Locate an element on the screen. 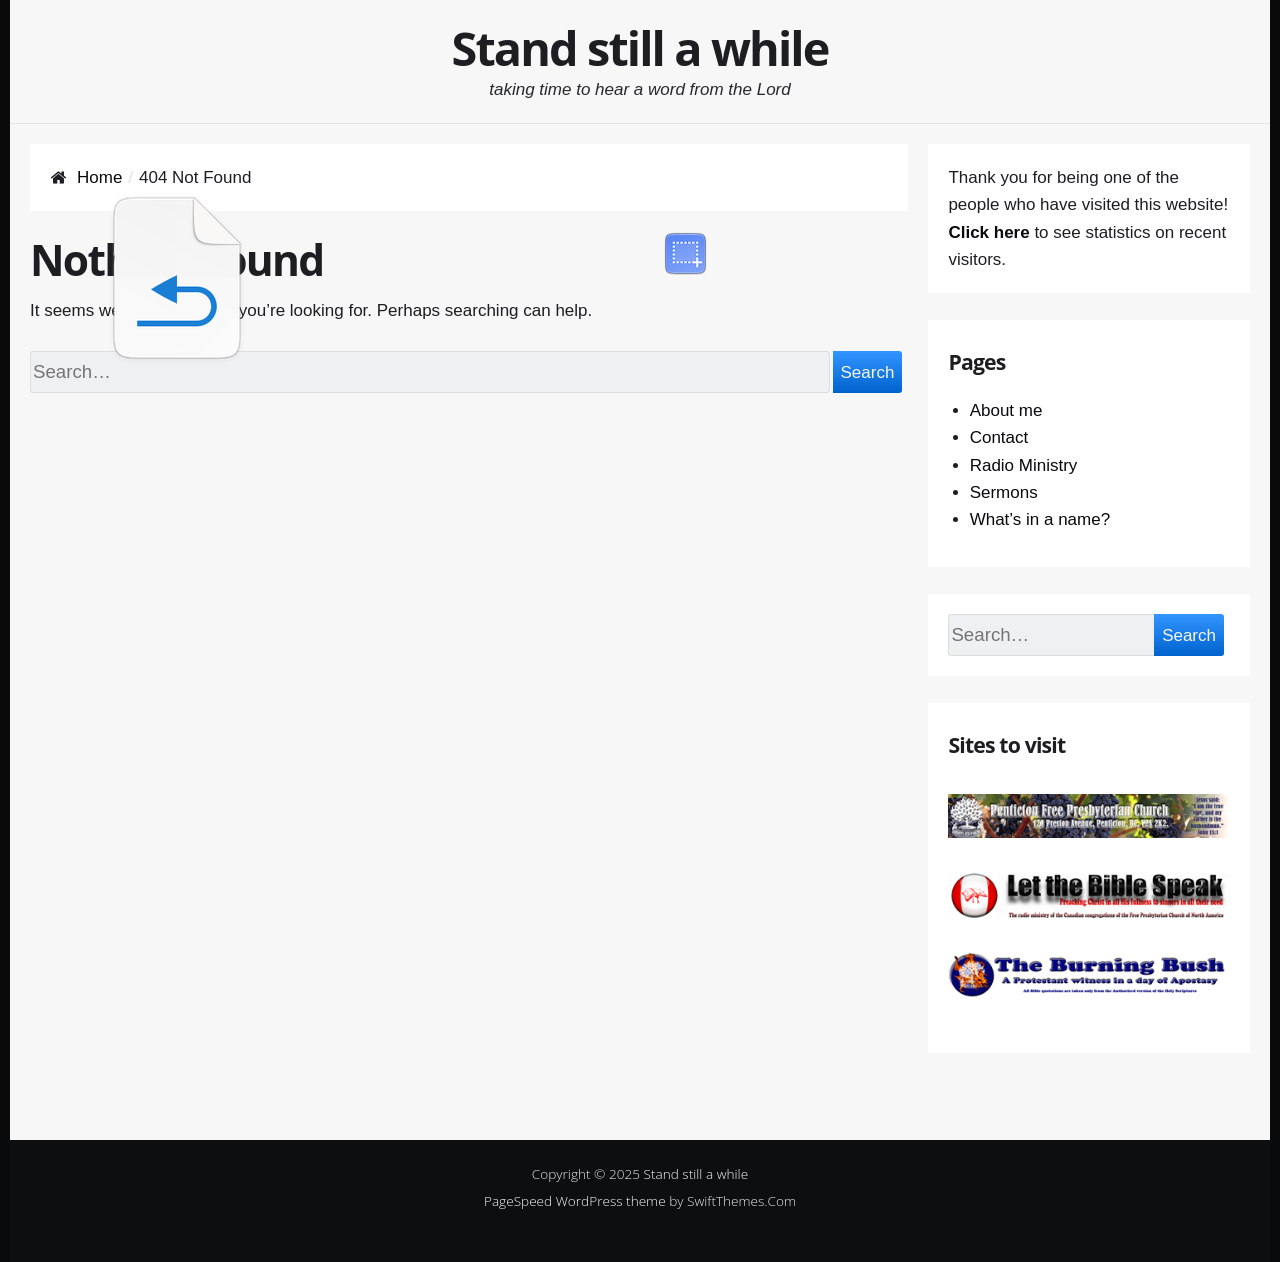 This screenshot has width=1280, height=1262. revert document to previous version is located at coordinates (177, 278).